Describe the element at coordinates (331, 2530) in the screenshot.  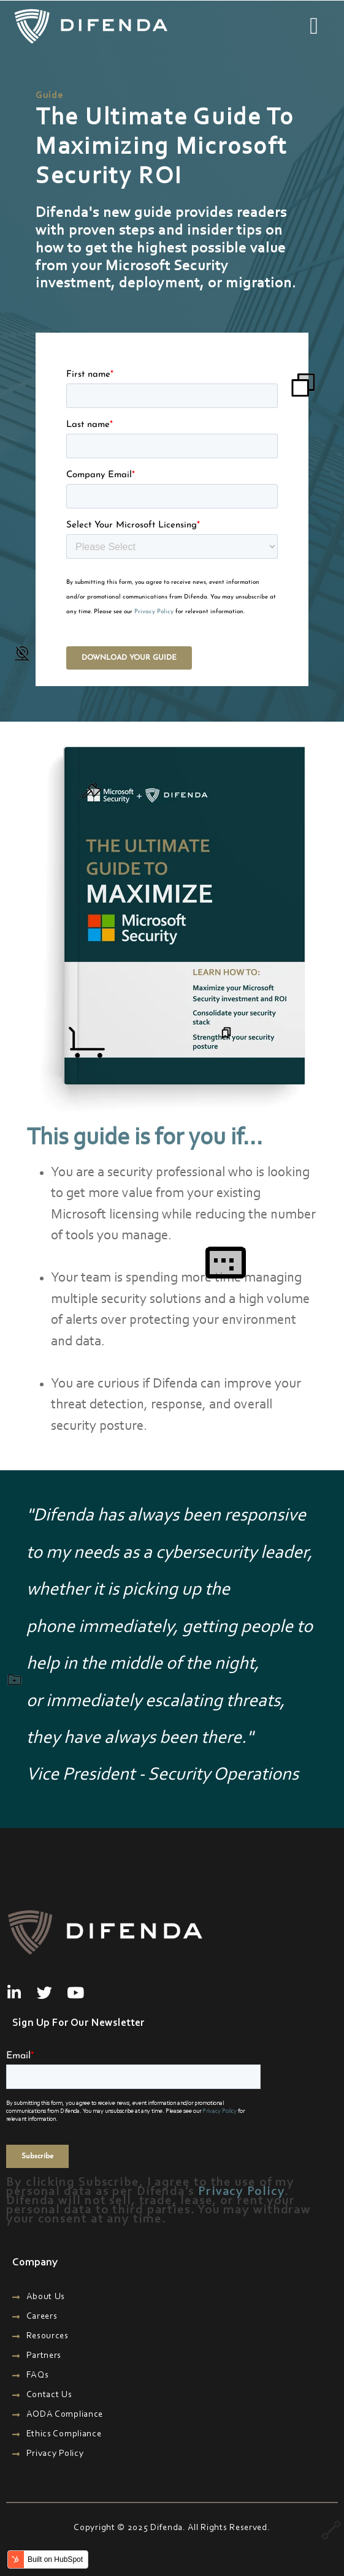
I see `draw a line segment between two points` at that location.